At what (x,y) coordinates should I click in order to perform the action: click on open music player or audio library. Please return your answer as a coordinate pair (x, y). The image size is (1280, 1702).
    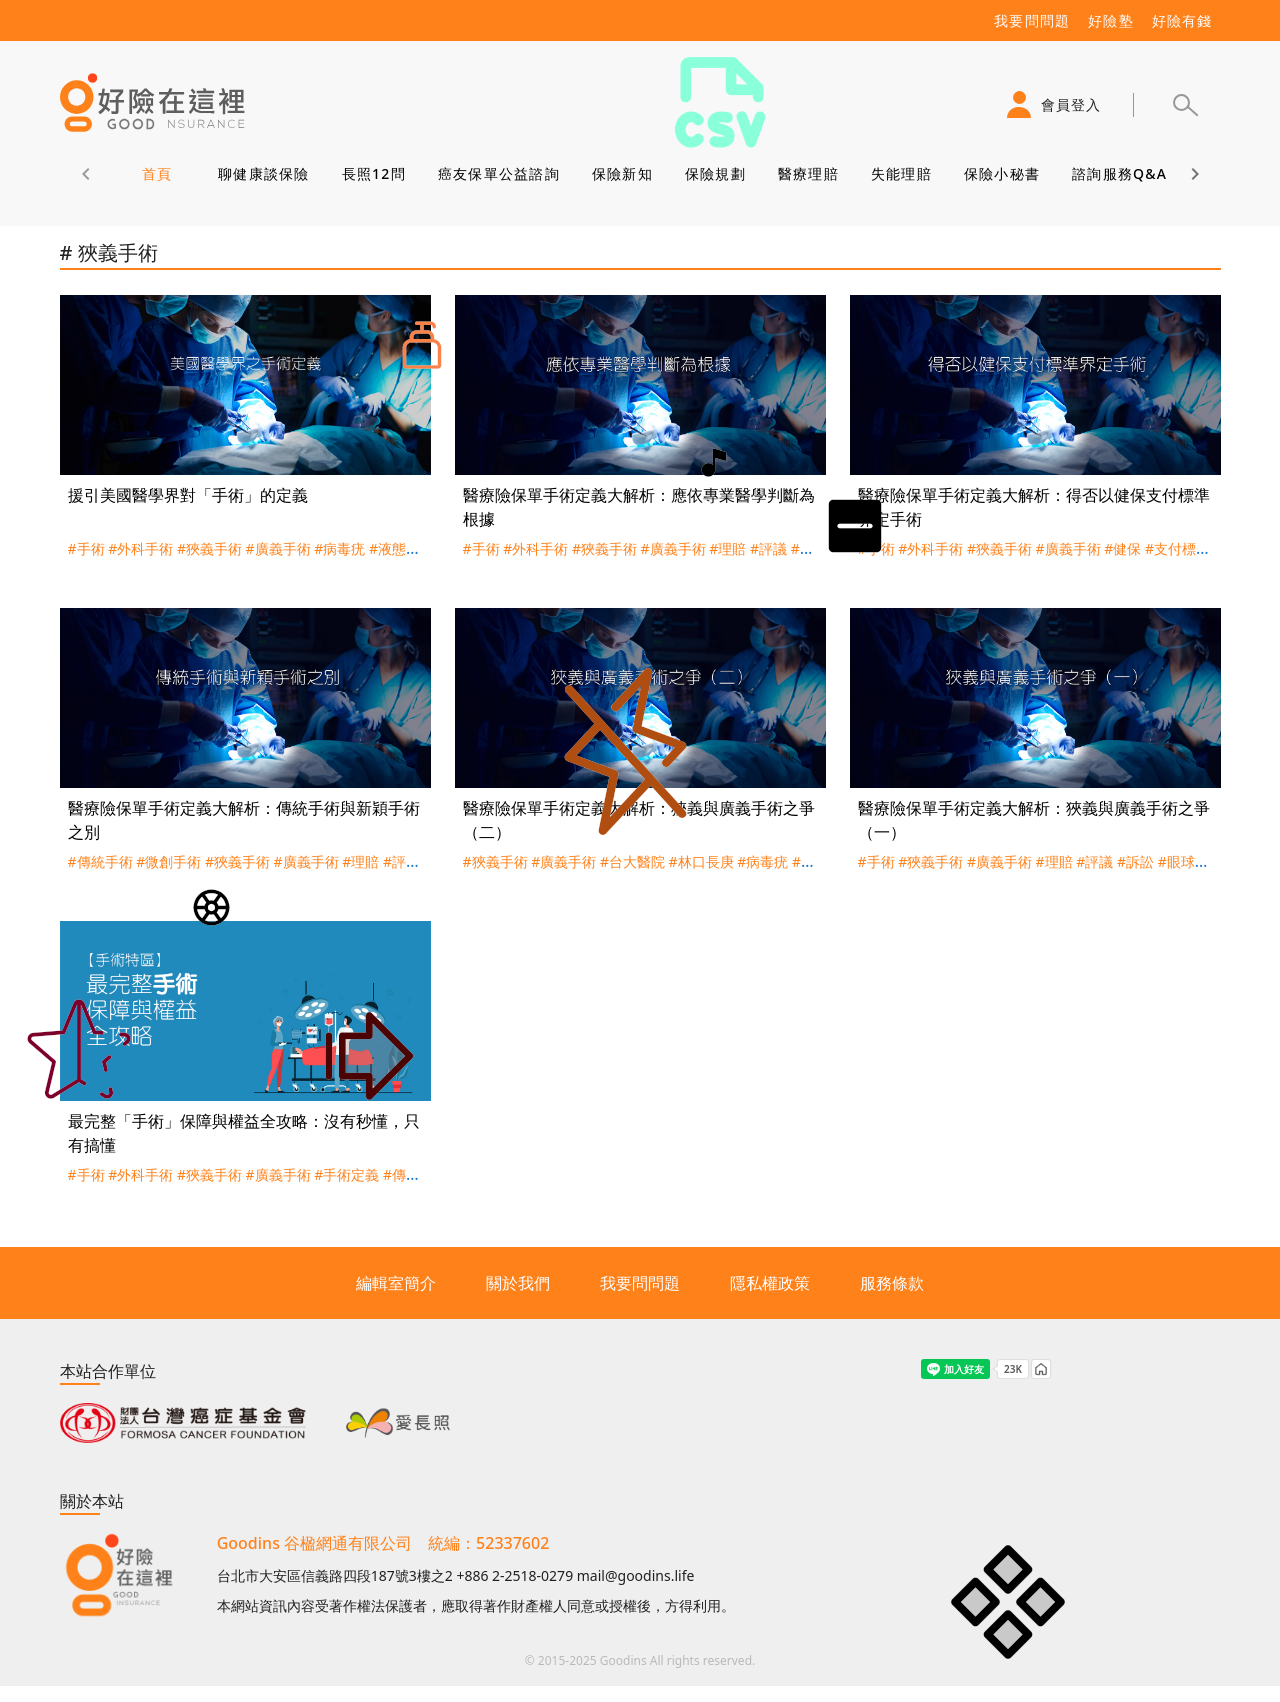
    Looking at the image, I should click on (714, 462).